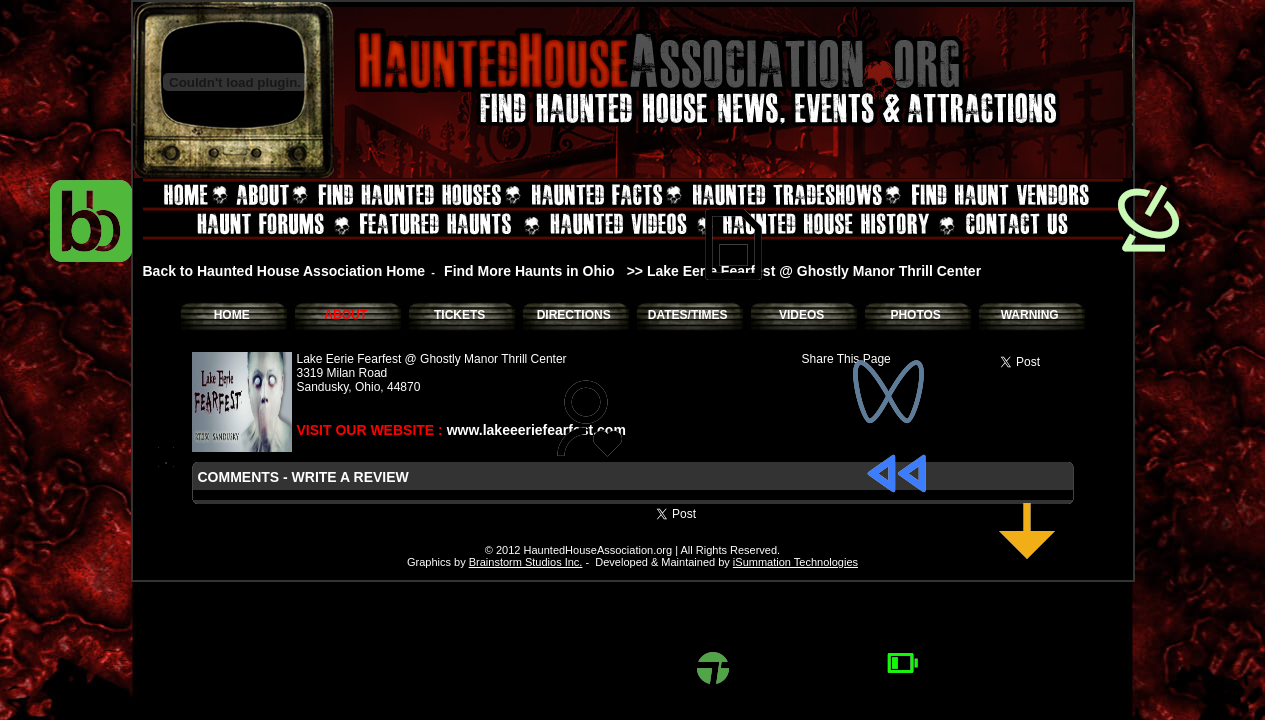 Image resolution: width=1265 pixels, height=720 pixels. I want to click on rewind or skip backward in media playback, so click(898, 473).